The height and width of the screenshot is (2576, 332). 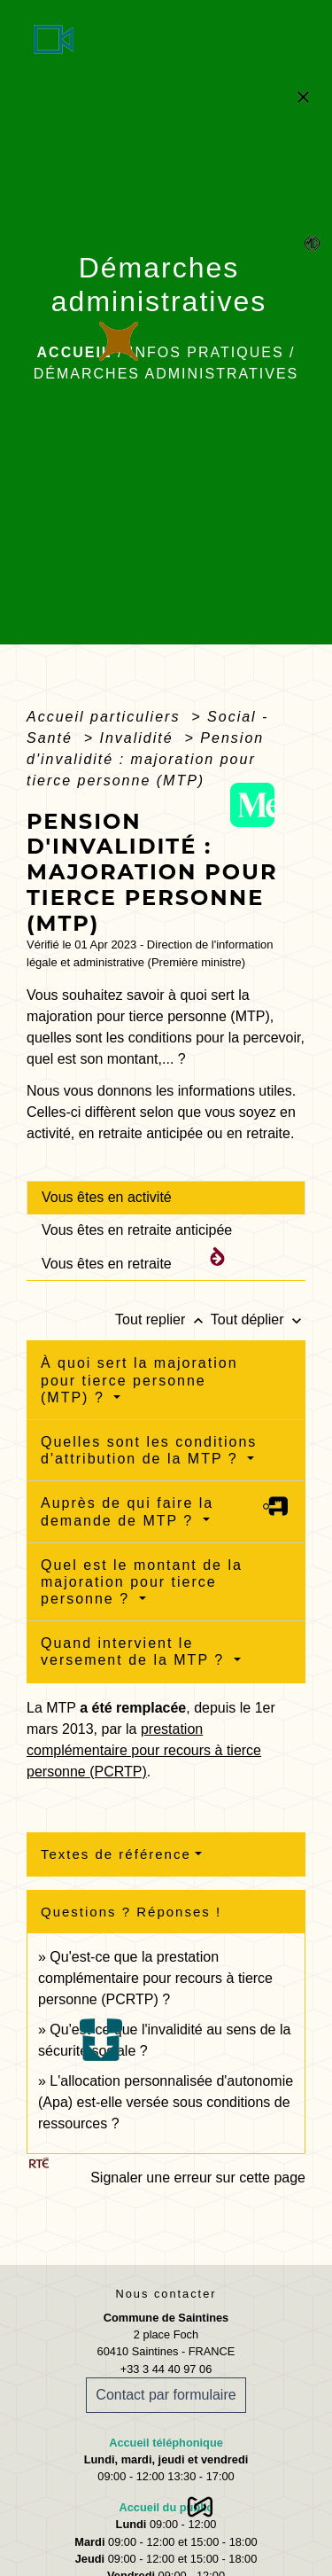 I want to click on RTÉ (Raidió Teilifís Éireann) Irish public broadcaster logo, so click(x=39, y=2163).